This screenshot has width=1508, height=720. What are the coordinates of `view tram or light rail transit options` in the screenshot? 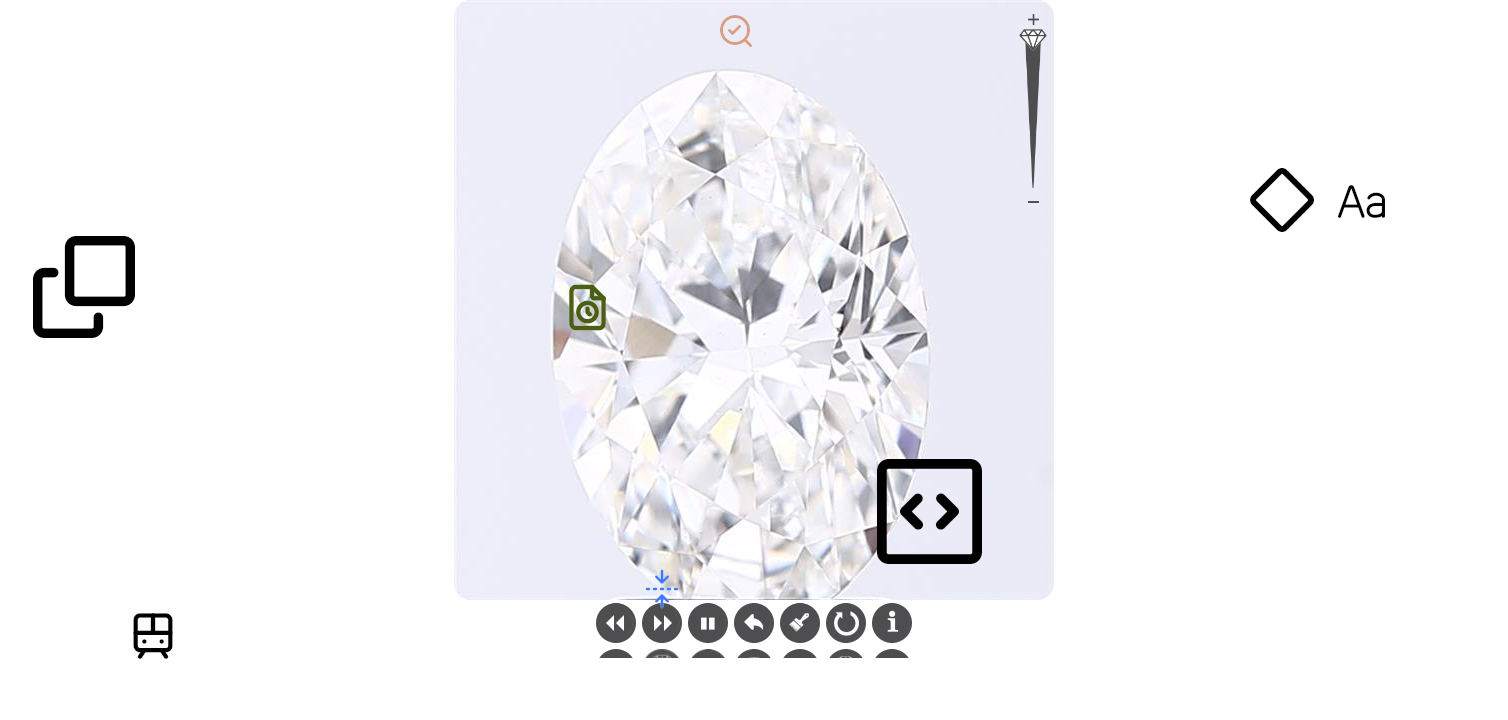 It's located at (153, 635).